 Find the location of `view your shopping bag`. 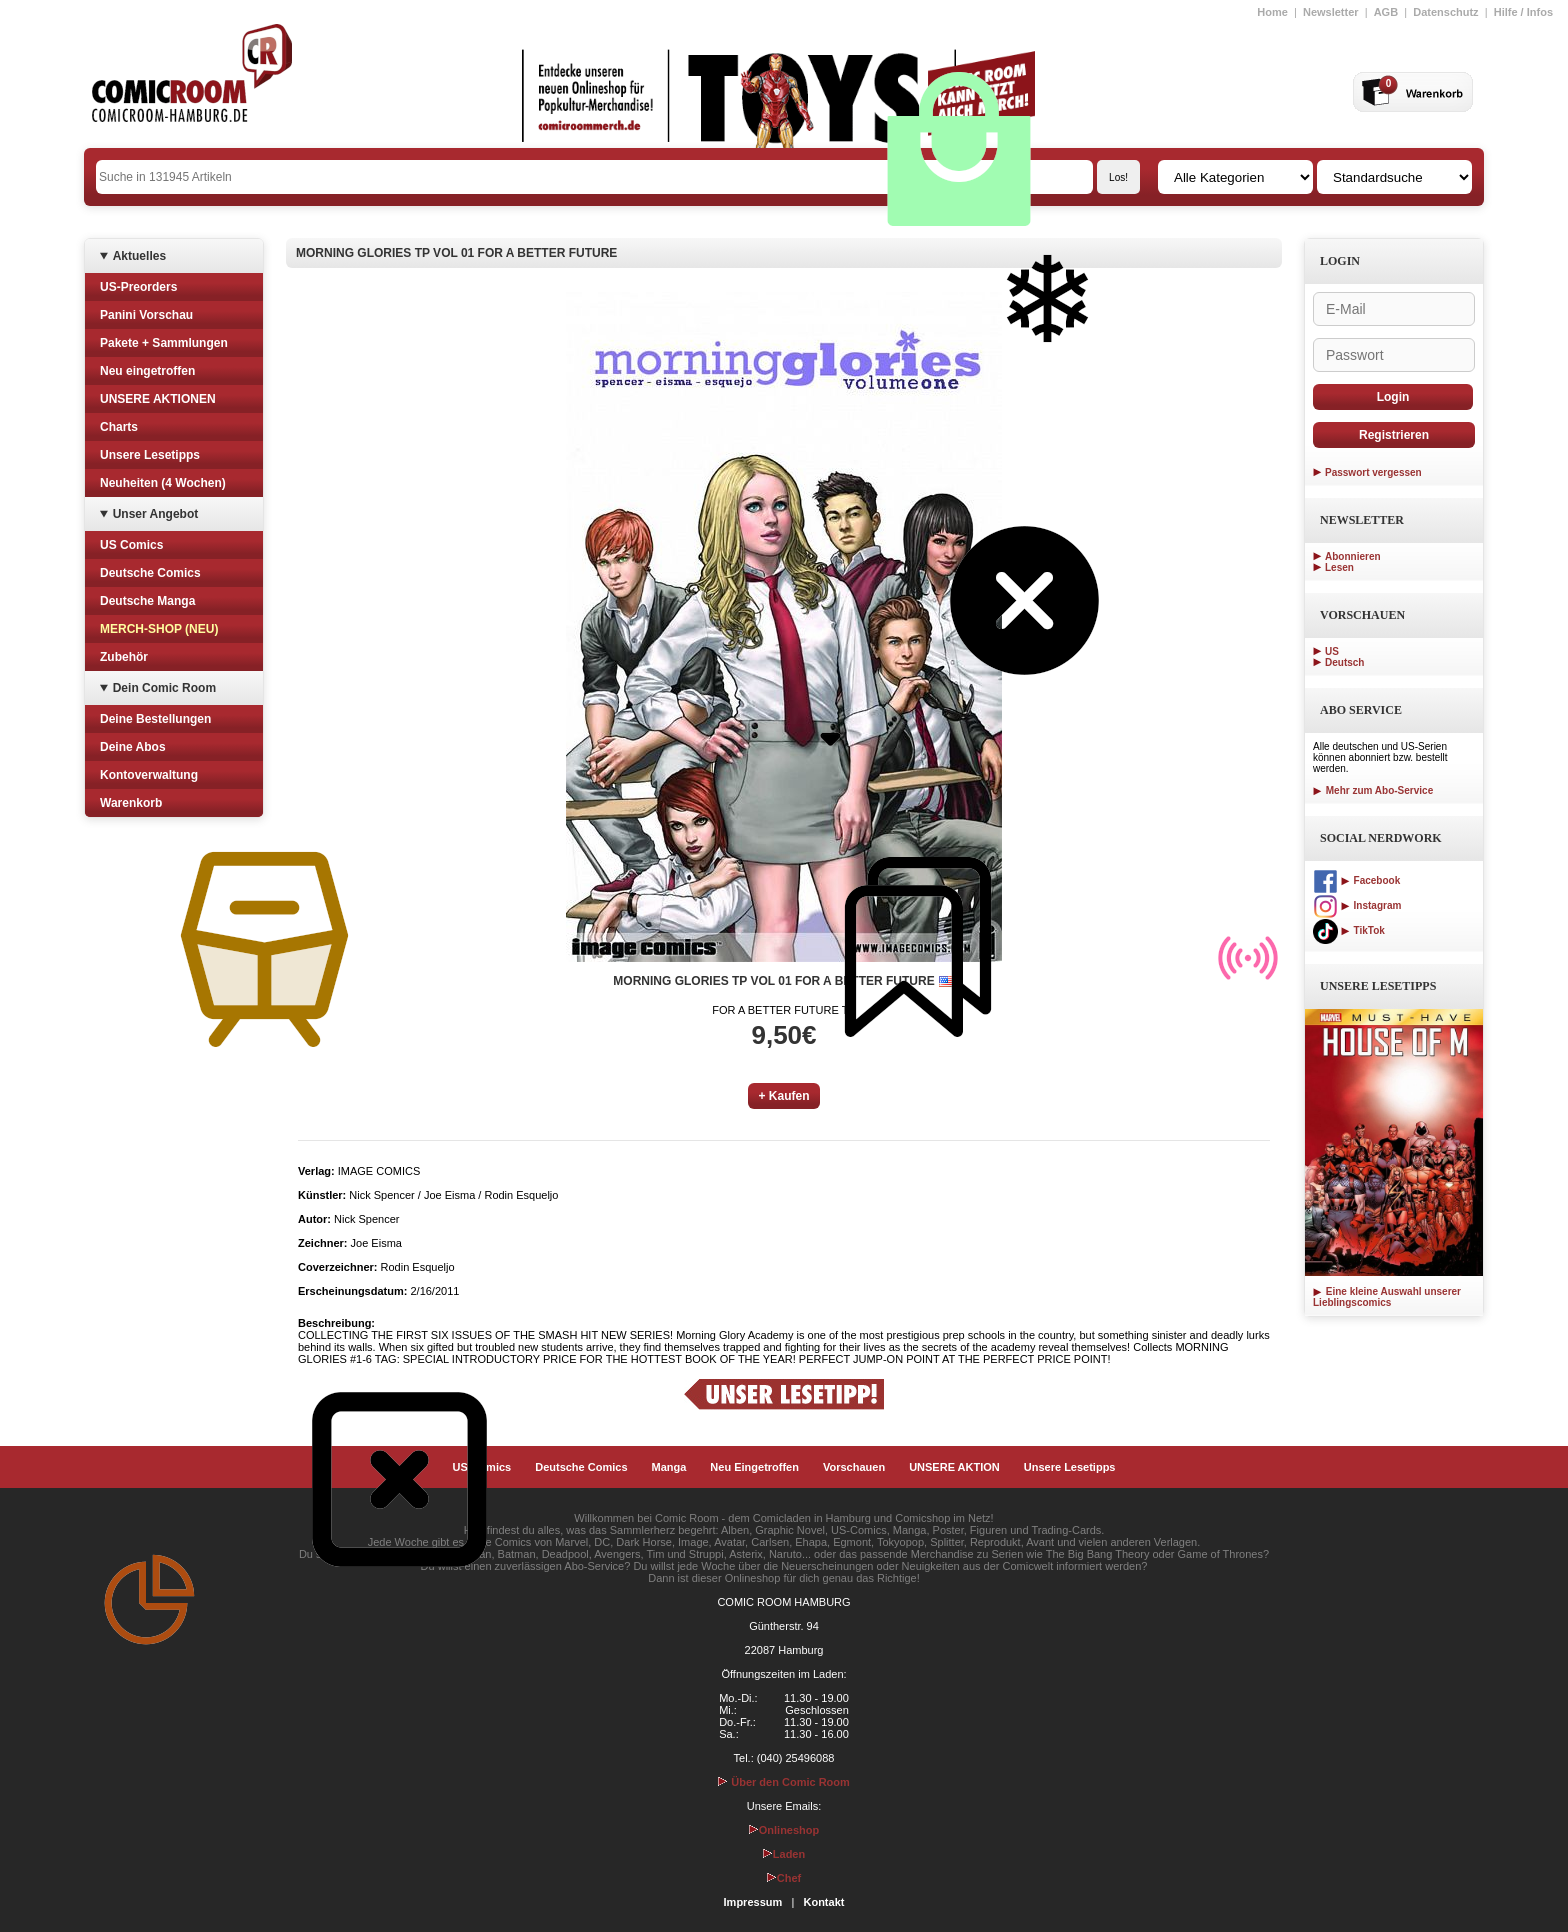

view your shopping bag is located at coordinates (959, 149).